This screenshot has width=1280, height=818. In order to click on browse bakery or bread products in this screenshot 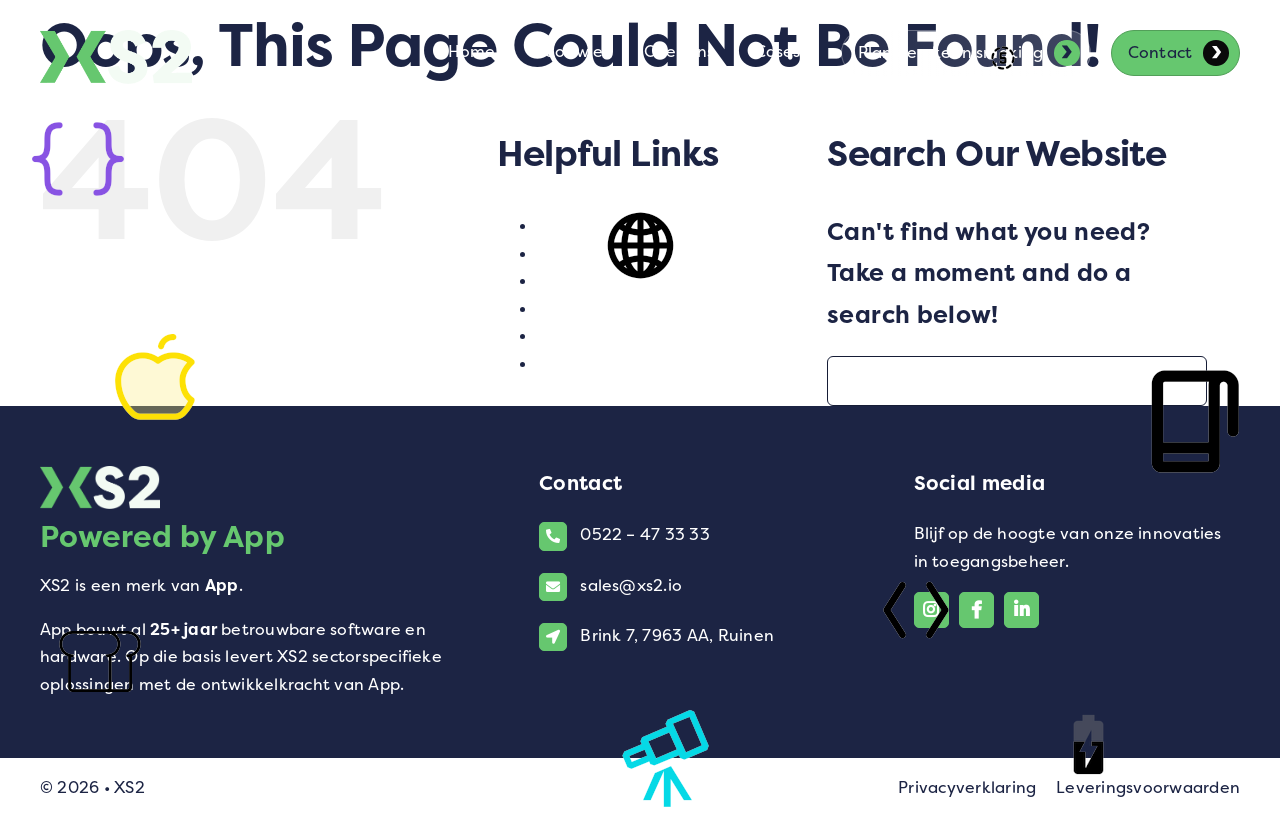, I will do `click(101, 661)`.